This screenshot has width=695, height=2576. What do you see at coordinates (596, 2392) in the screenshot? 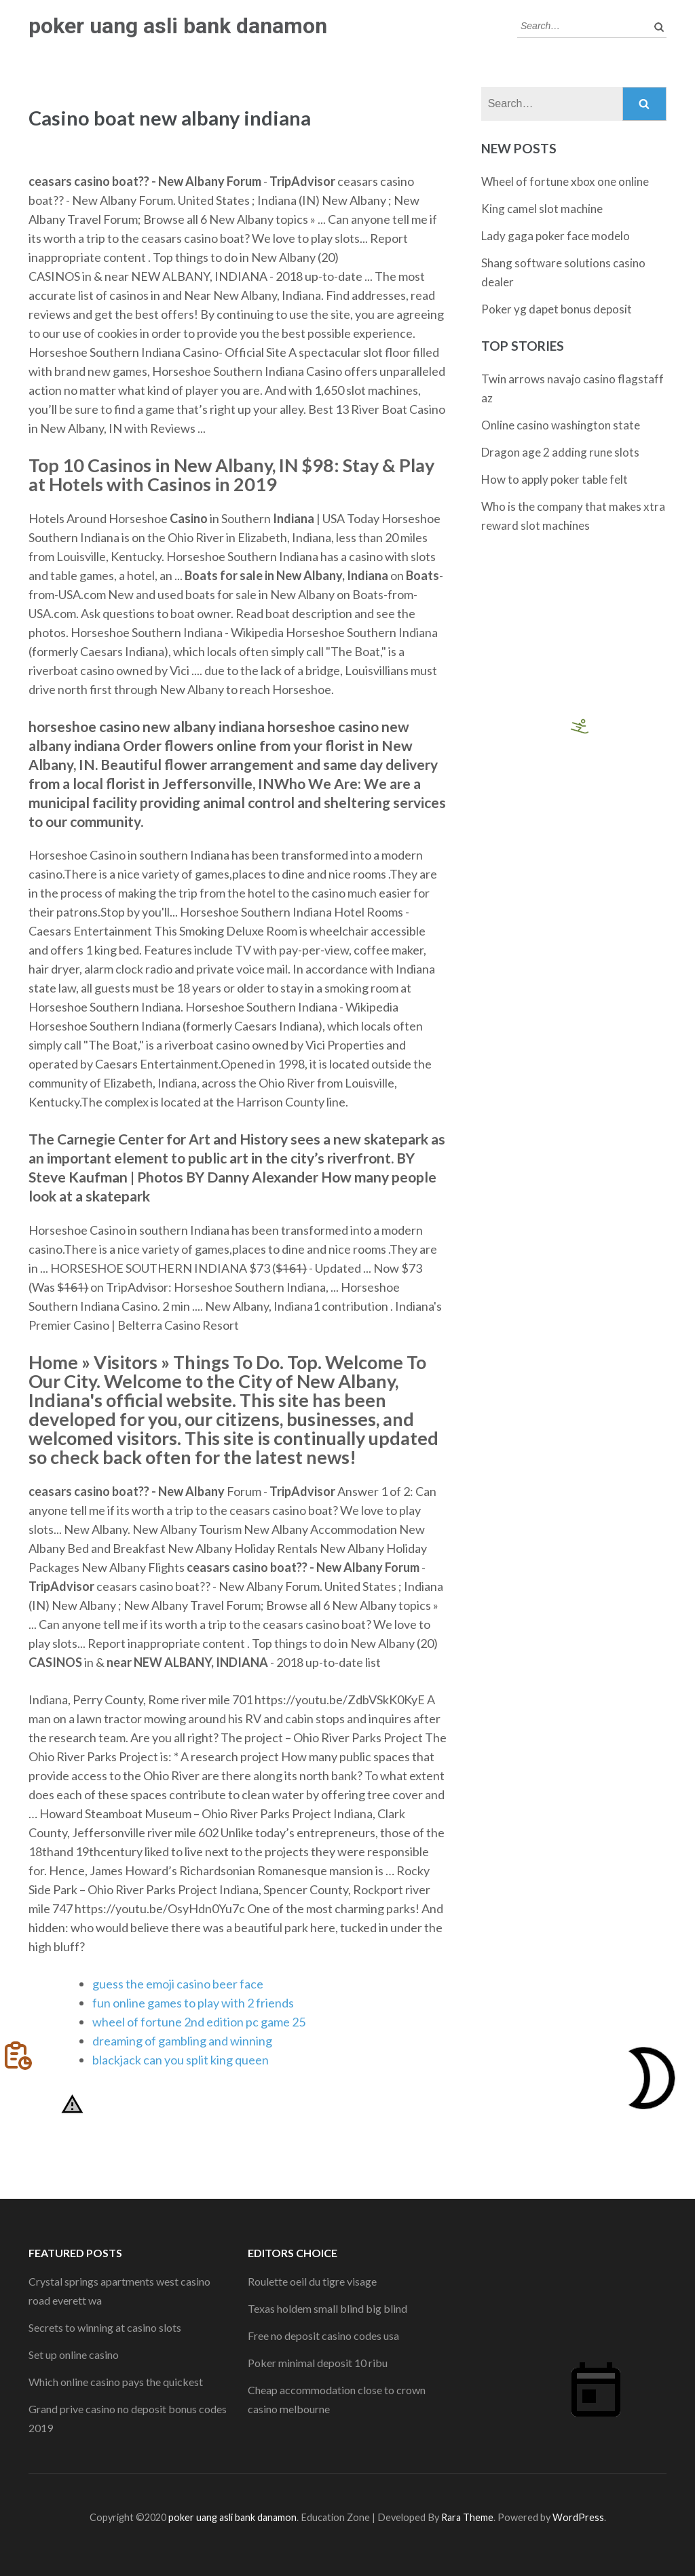
I see `view today's date or events` at bounding box center [596, 2392].